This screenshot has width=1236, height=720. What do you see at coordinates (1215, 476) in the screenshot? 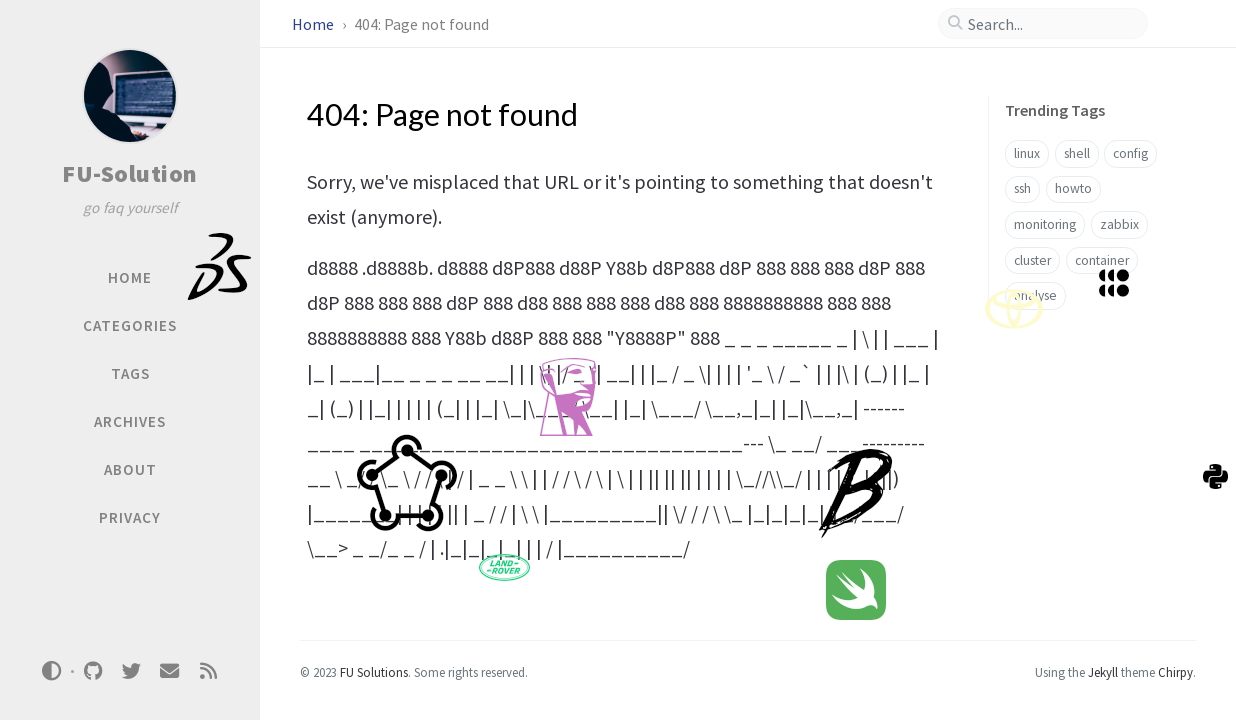
I see `python programming language logo` at bounding box center [1215, 476].